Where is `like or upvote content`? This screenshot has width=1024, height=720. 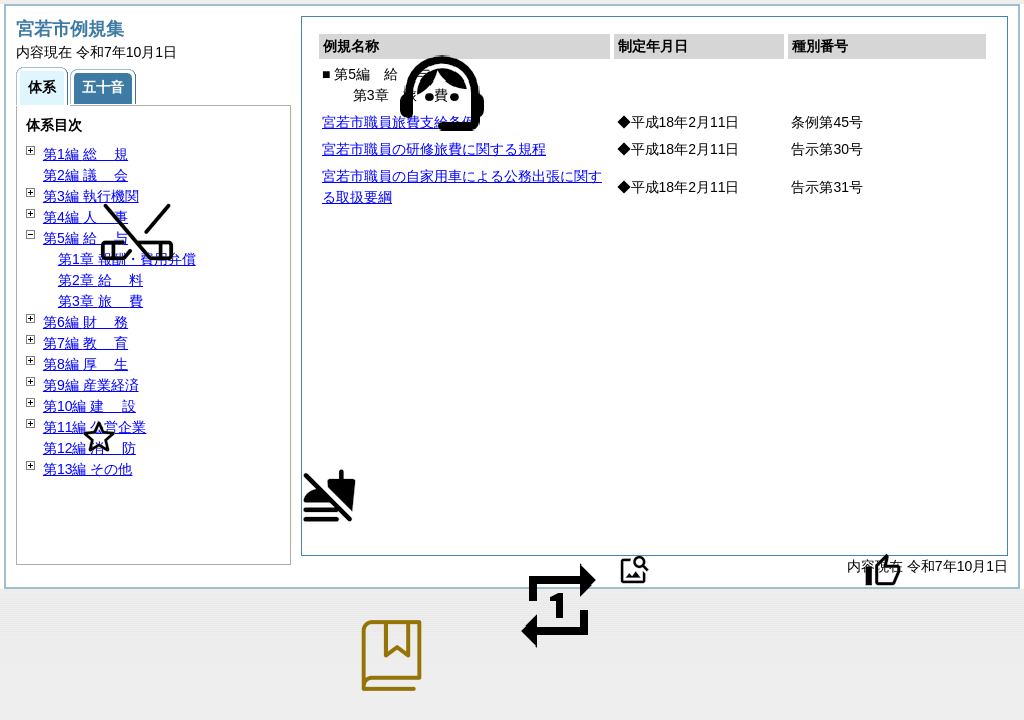 like or upvote content is located at coordinates (883, 571).